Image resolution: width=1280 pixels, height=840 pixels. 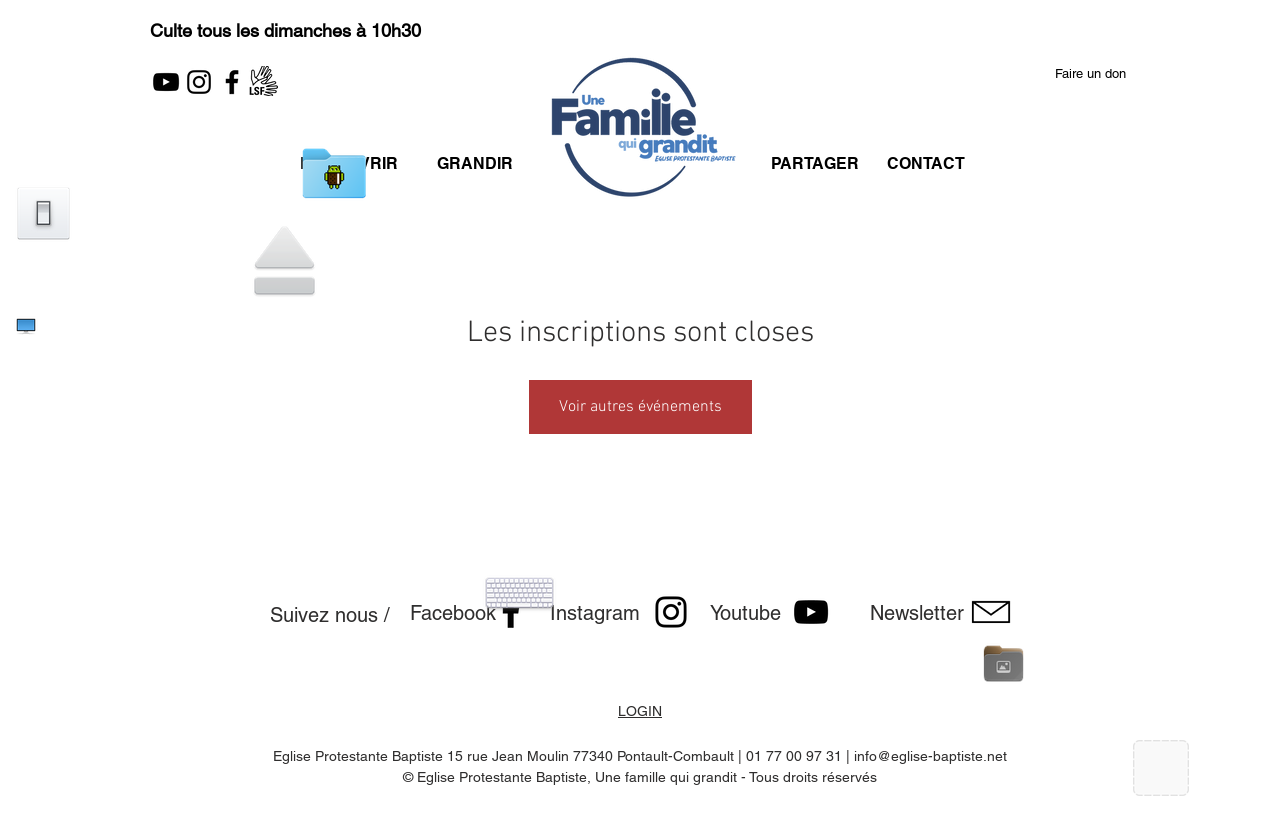 What do you see at coordinates (1003, 663) in the screenshot?
I see `open your pictures folder` at bounding box center [1003, 663].